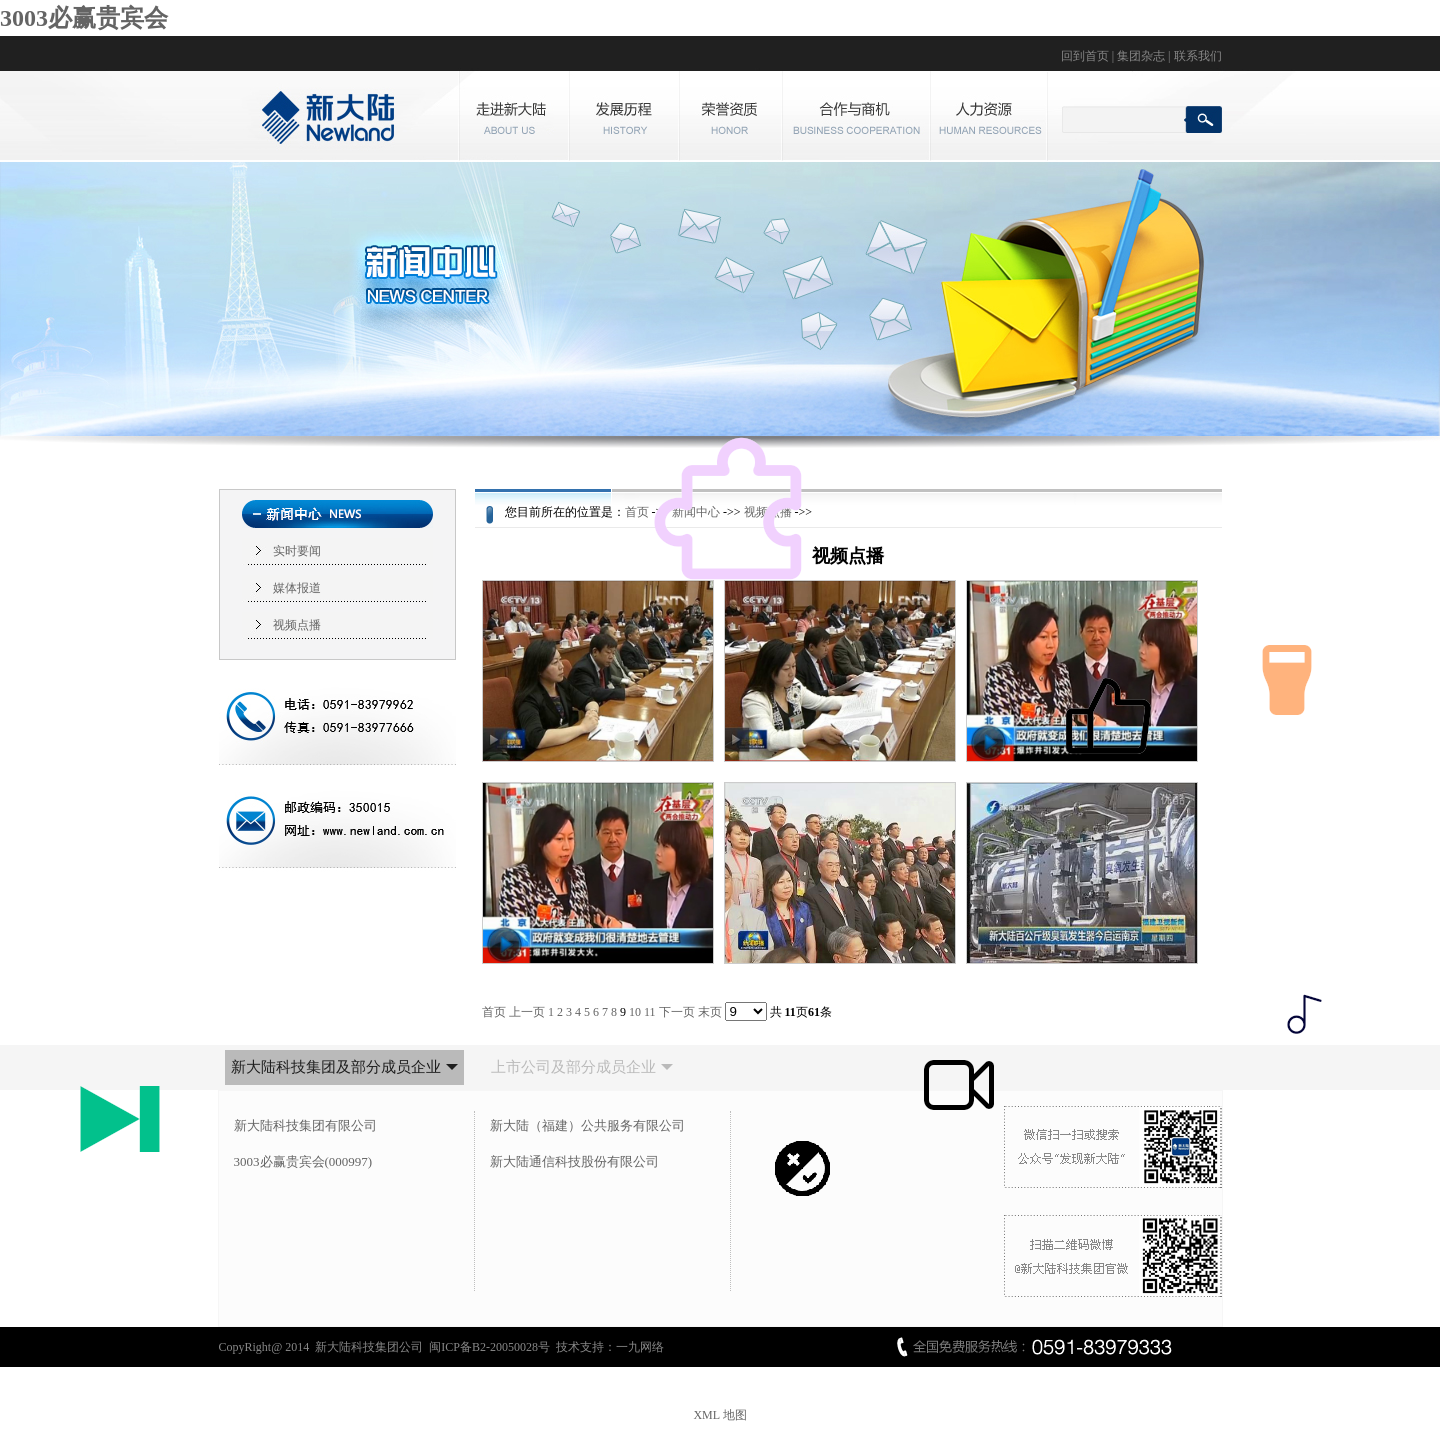 The image size is (1440, 1434). I want to click on play or access music, so click(1304, 1013).